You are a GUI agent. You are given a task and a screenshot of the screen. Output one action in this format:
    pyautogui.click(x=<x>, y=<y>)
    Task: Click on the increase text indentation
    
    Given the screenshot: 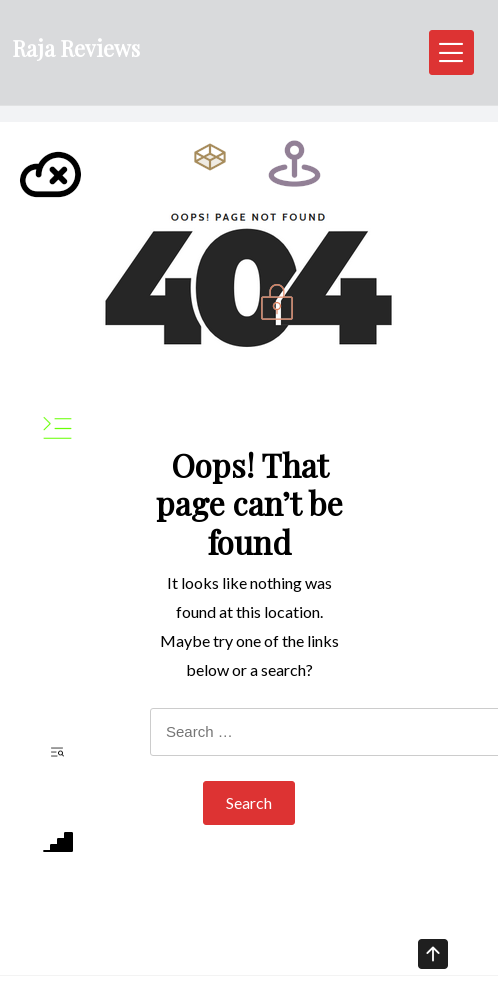 What is the action you would take?
    pyautogui.click(x=57, y=428)
    